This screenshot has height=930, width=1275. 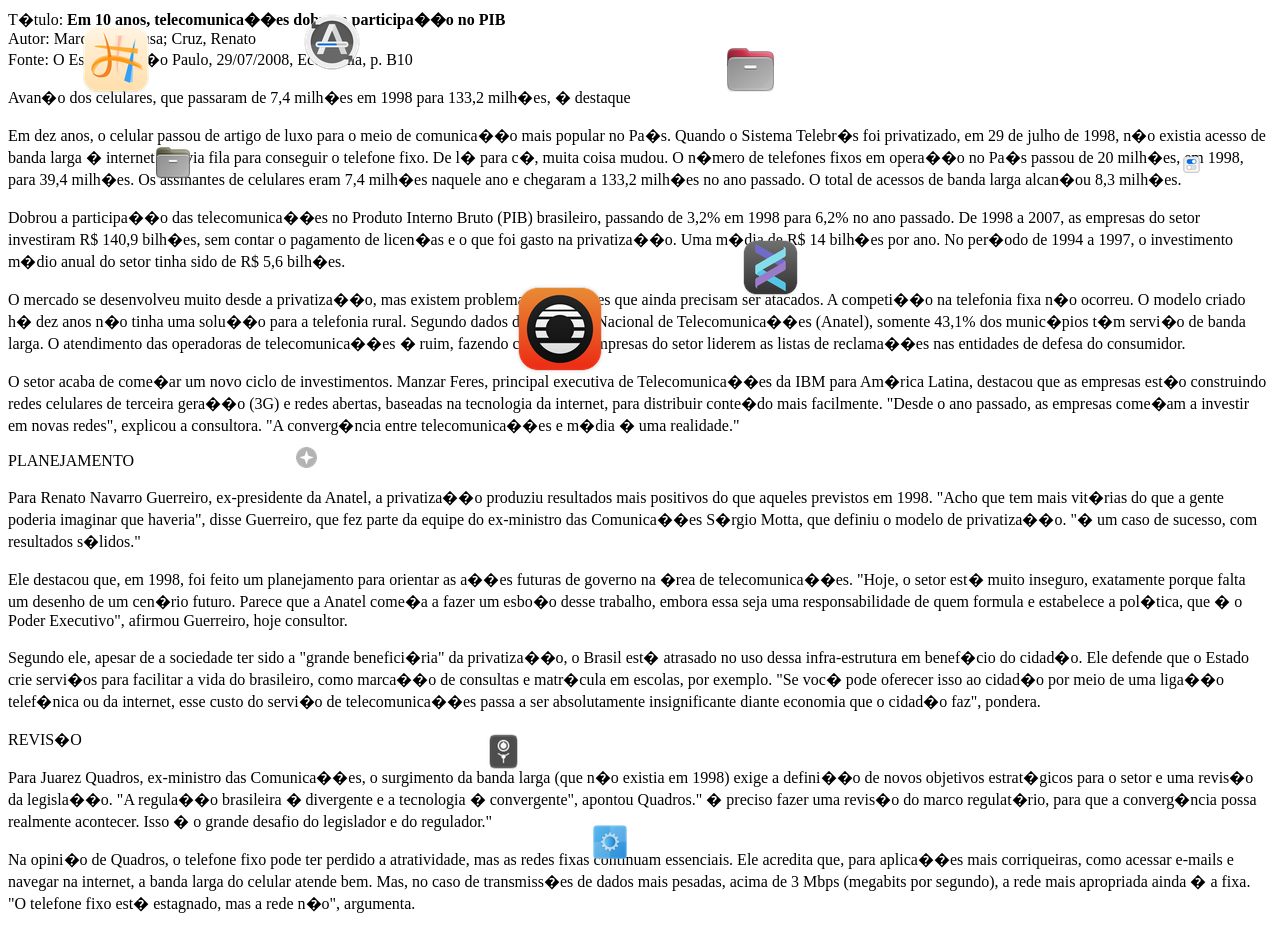 I want to click on launch aperture desk job game, so click(x=560, y=329).